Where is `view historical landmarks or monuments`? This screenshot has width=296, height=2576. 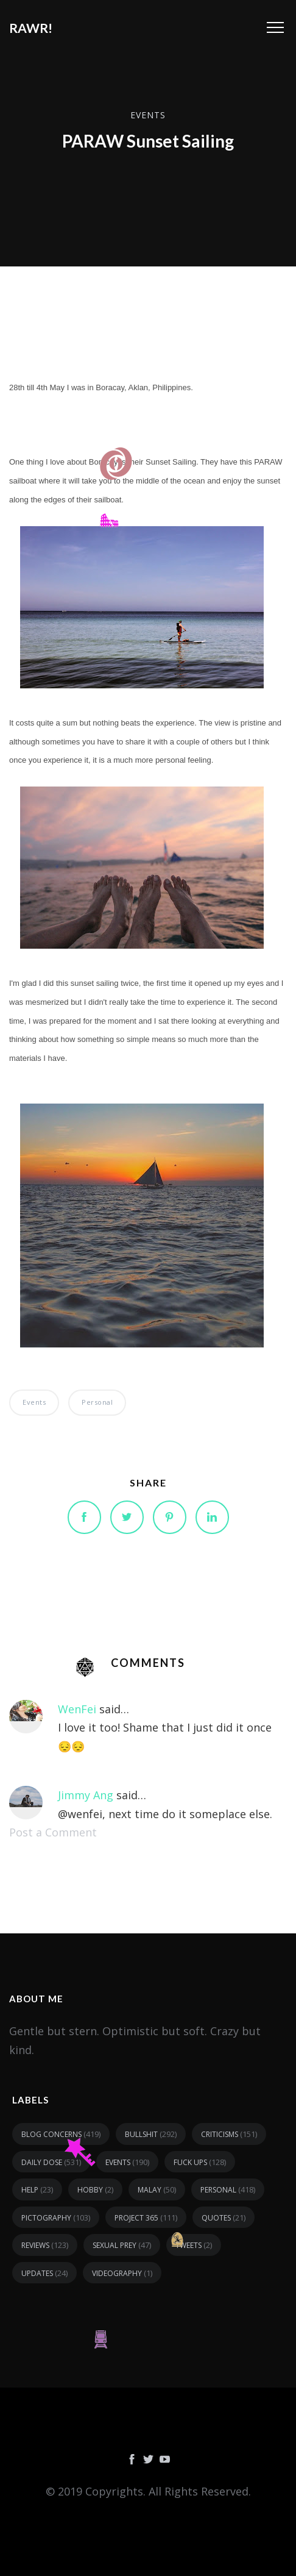
view historical landmarks or monuments is located at coordinates (109, 520).